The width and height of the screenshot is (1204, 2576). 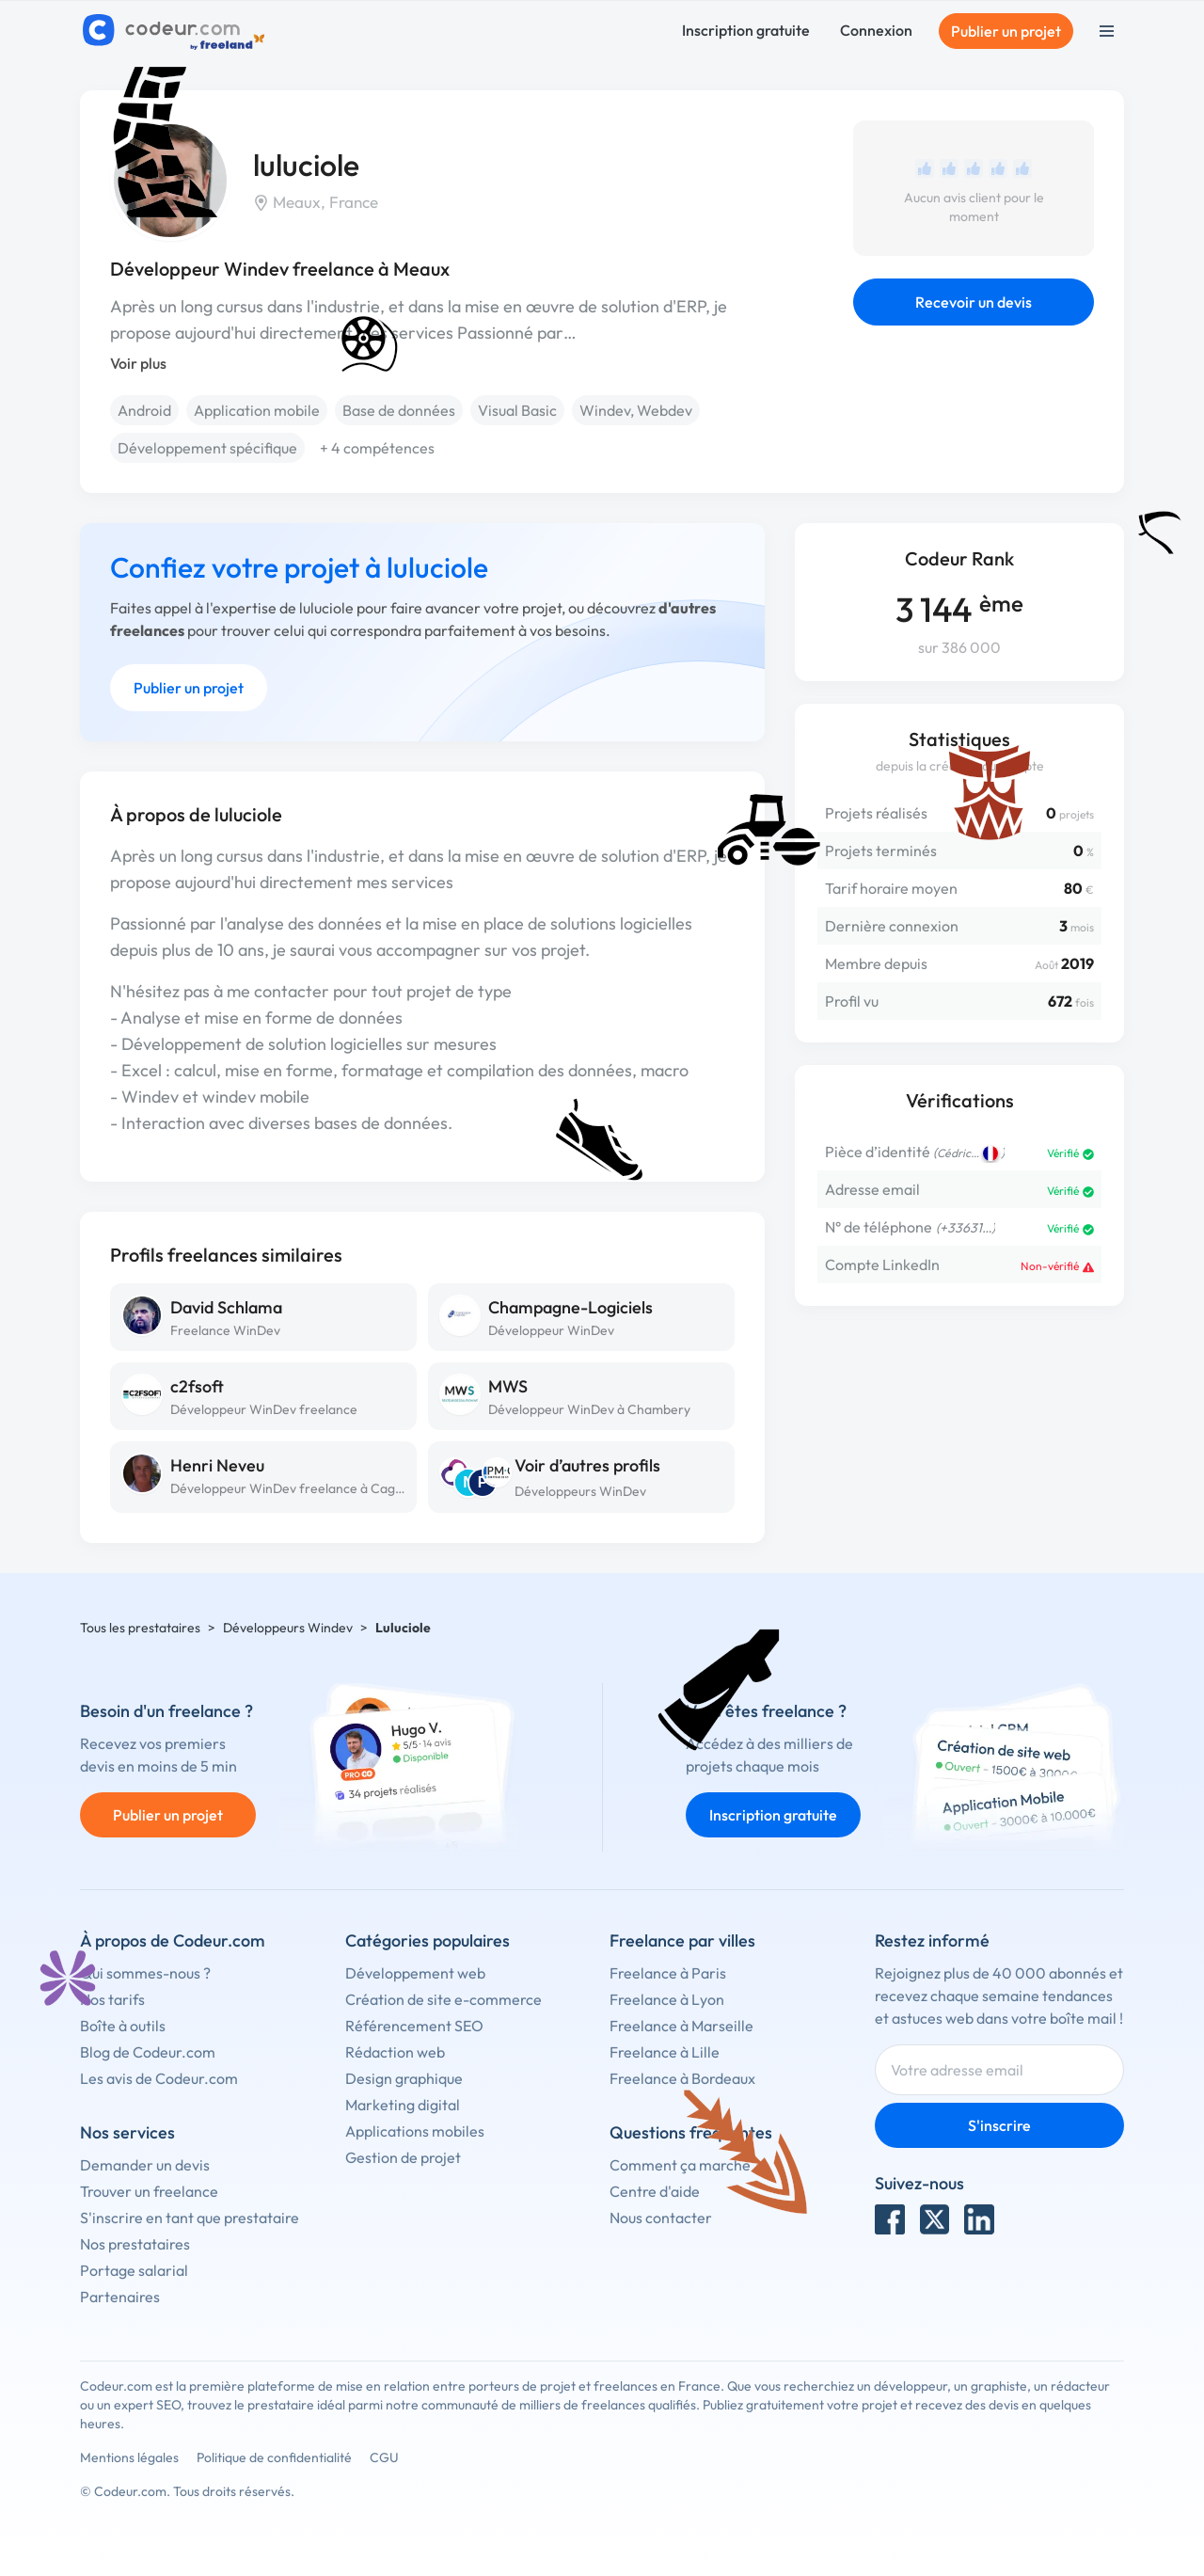 What do you see at coordinates (68, 1978) in the screenshot?
I see `equip fairy wings accessory` at bounding box center [68, 1978].